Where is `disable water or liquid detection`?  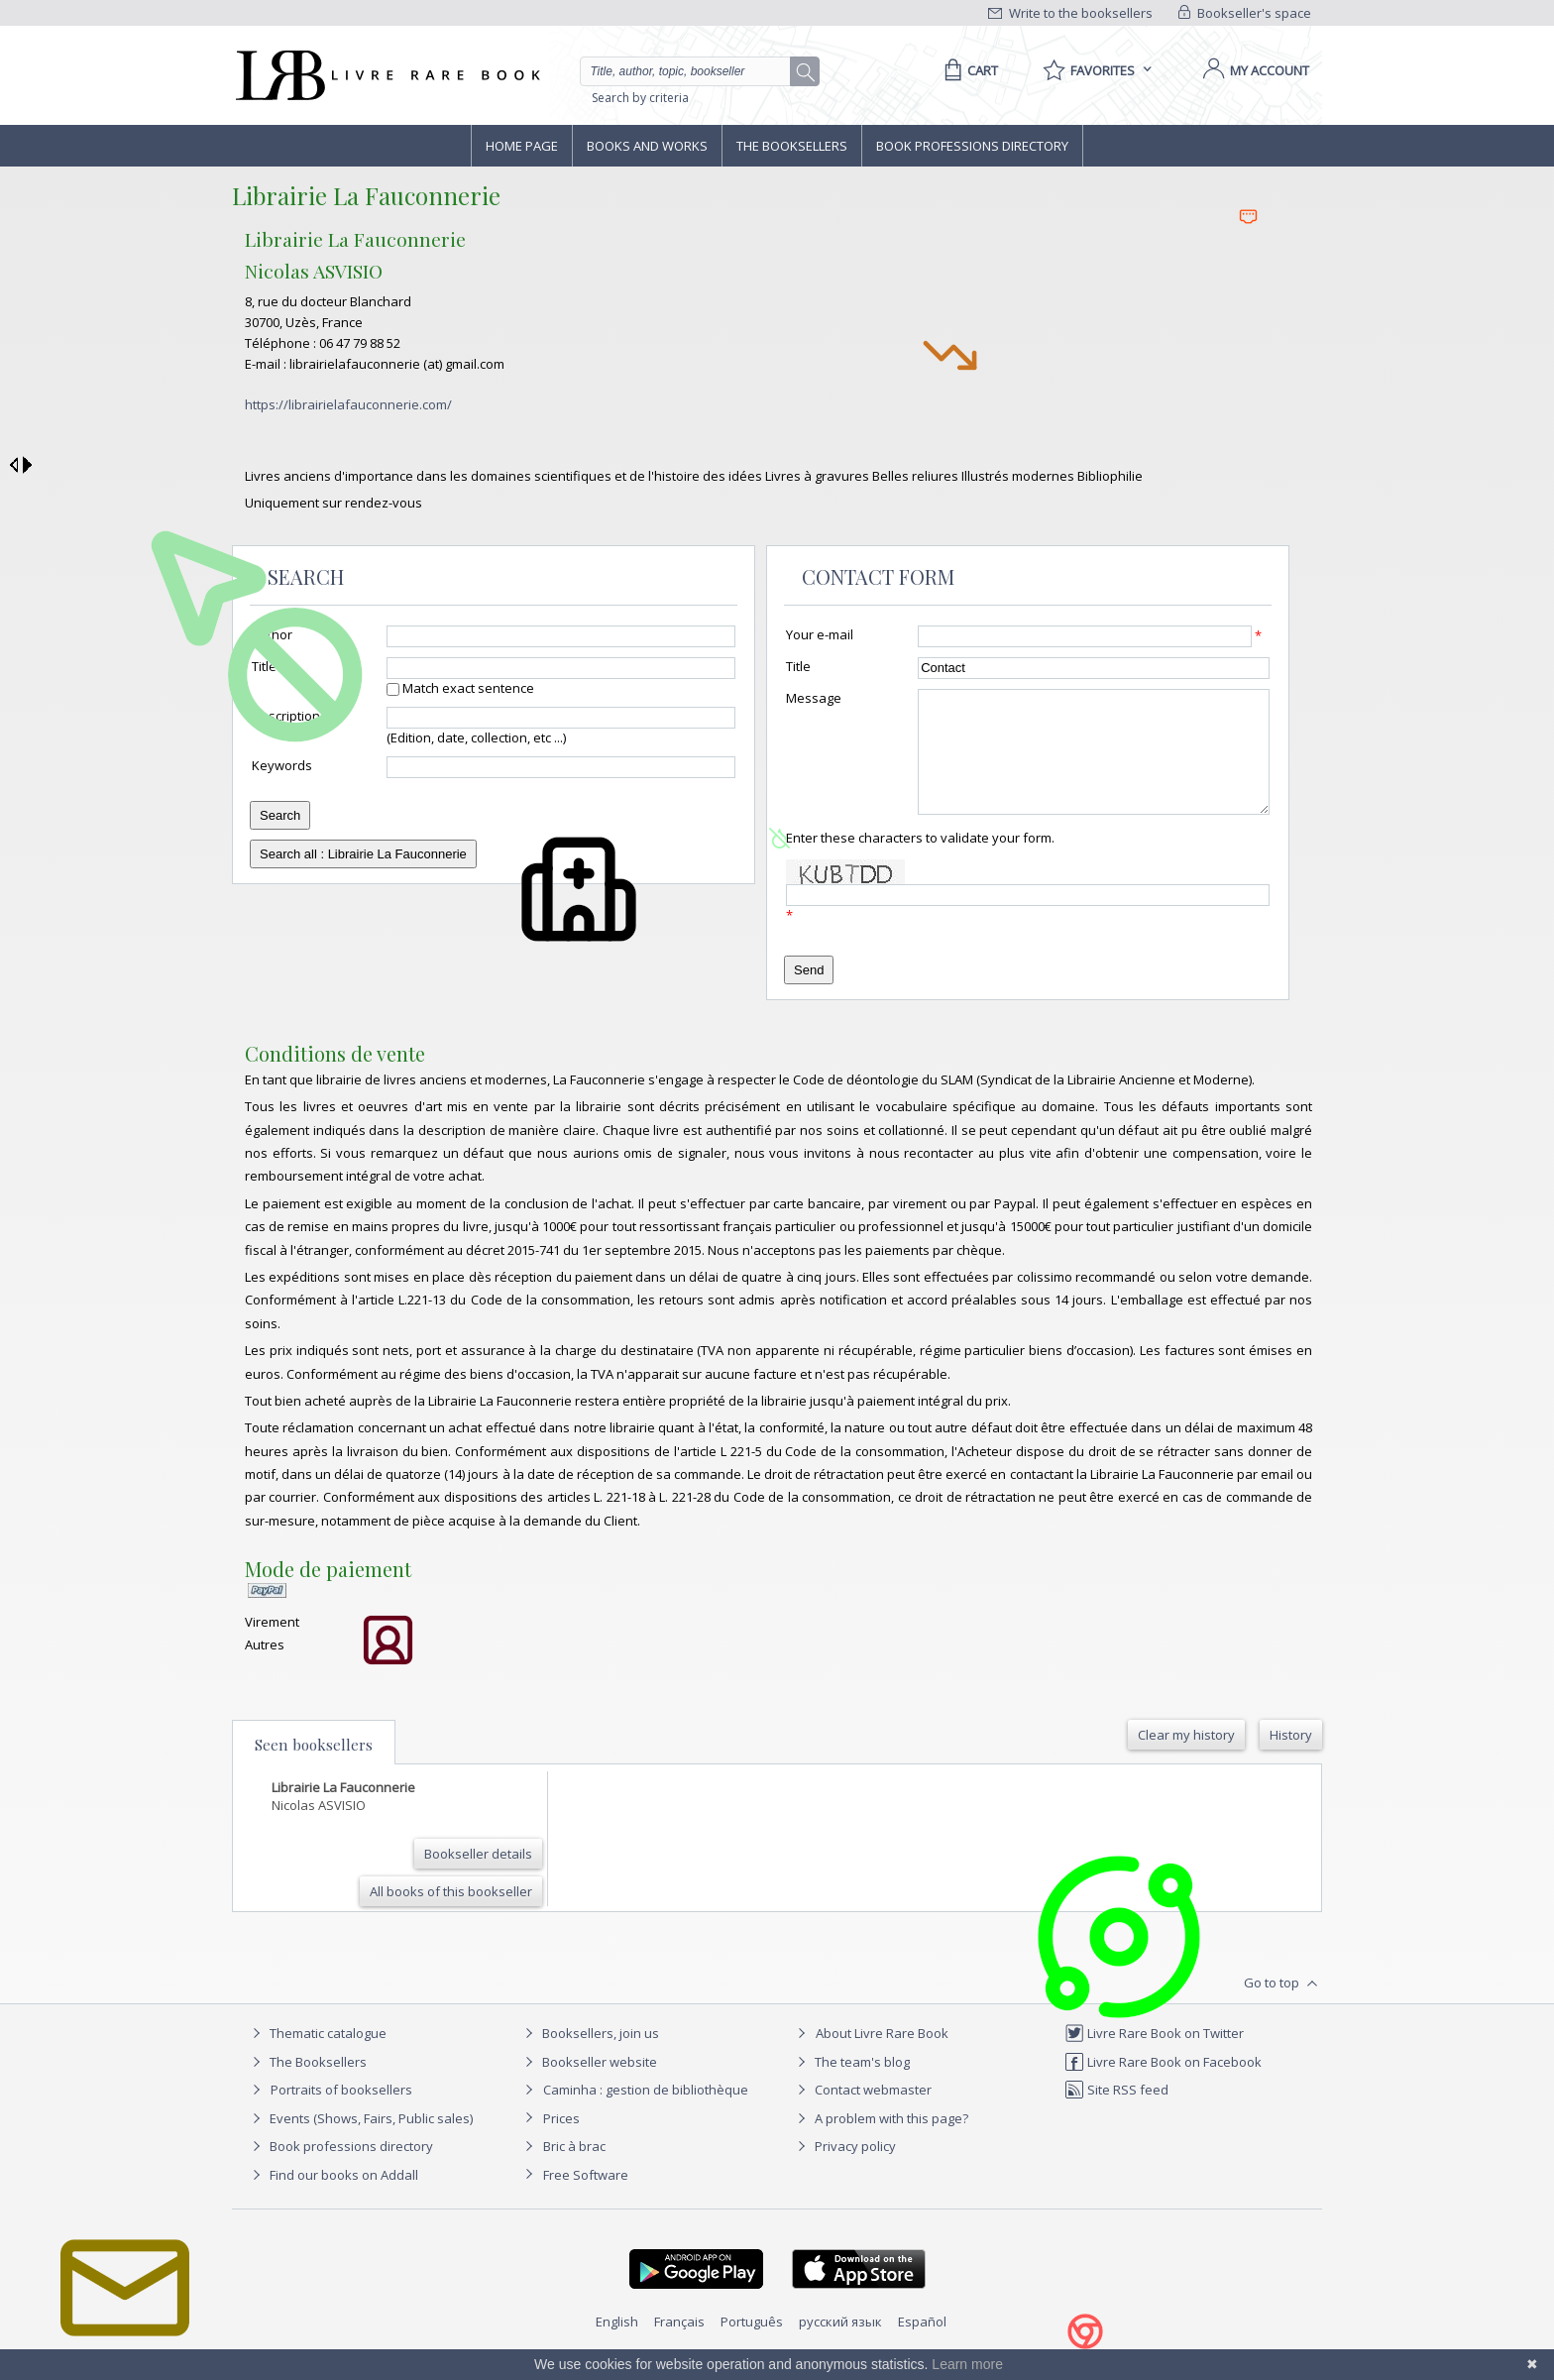 disable water or liquid detection is located at coordinates (779, 838).